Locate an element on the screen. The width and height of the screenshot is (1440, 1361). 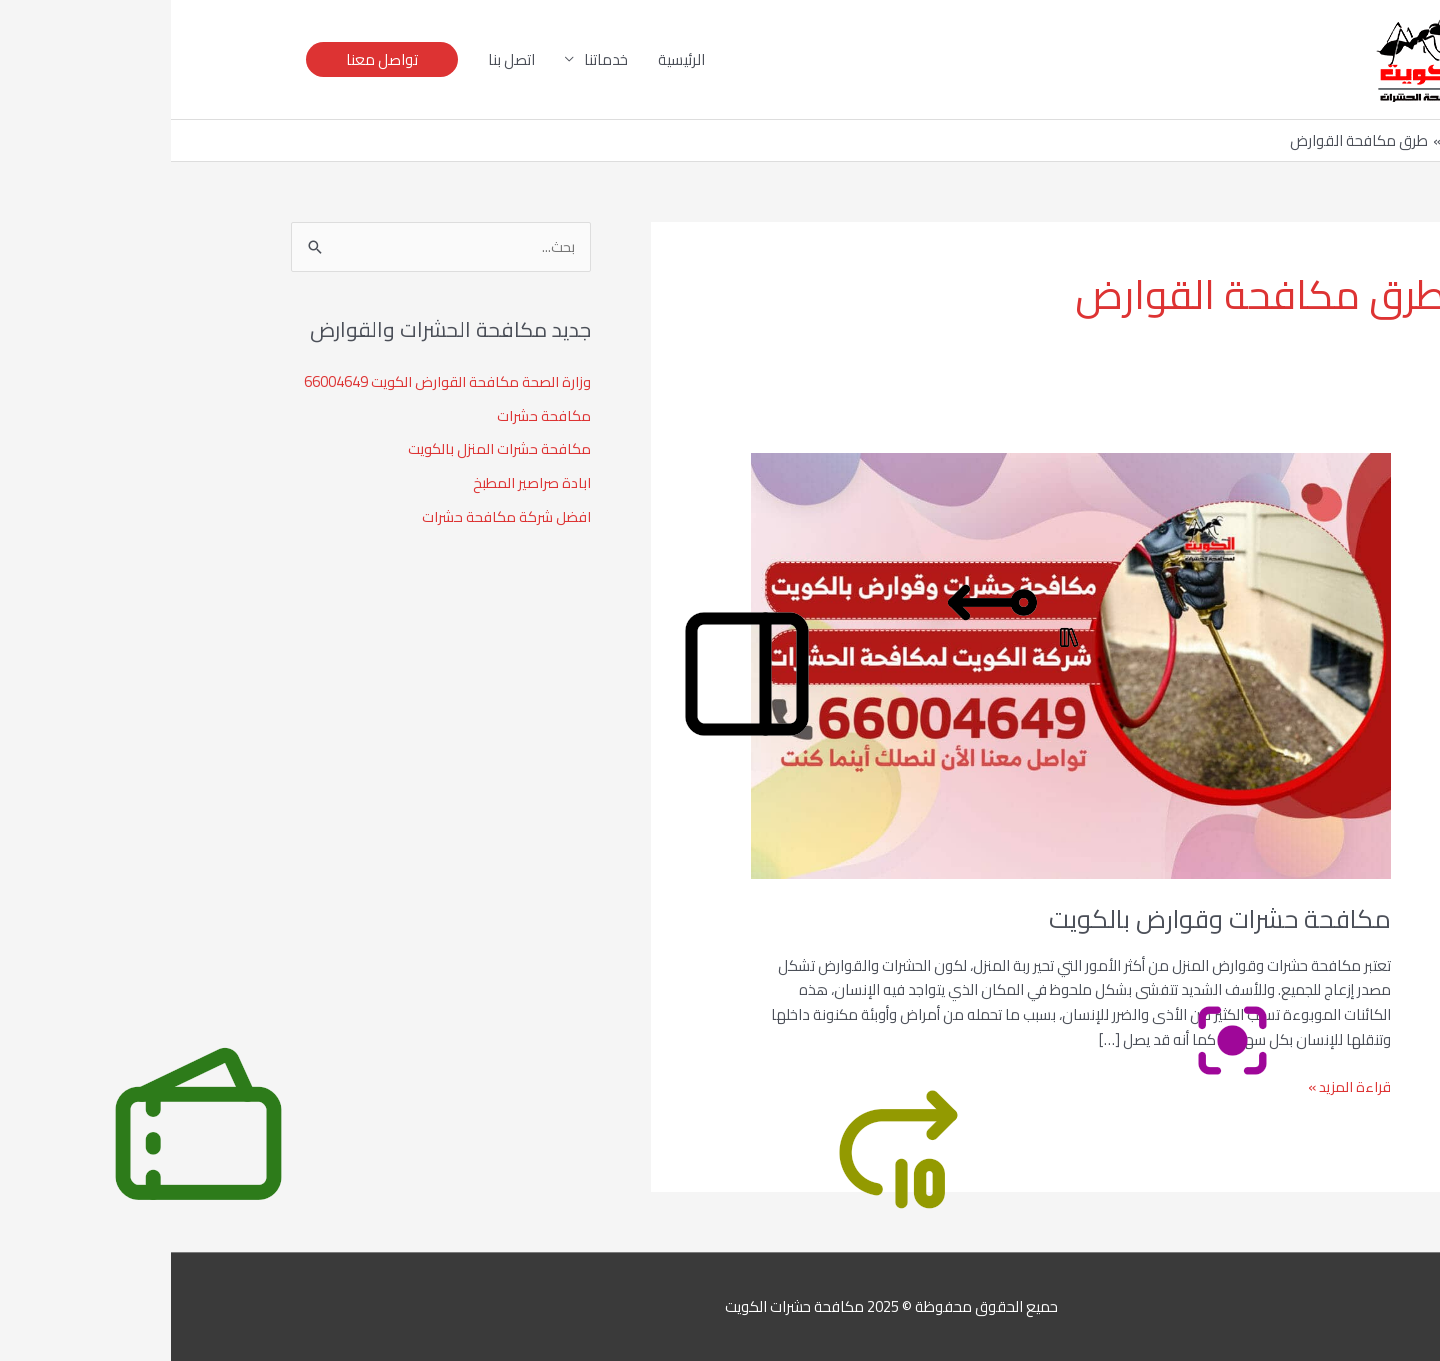
skip forward 10 seconds is located at coordinates (901, 1152).